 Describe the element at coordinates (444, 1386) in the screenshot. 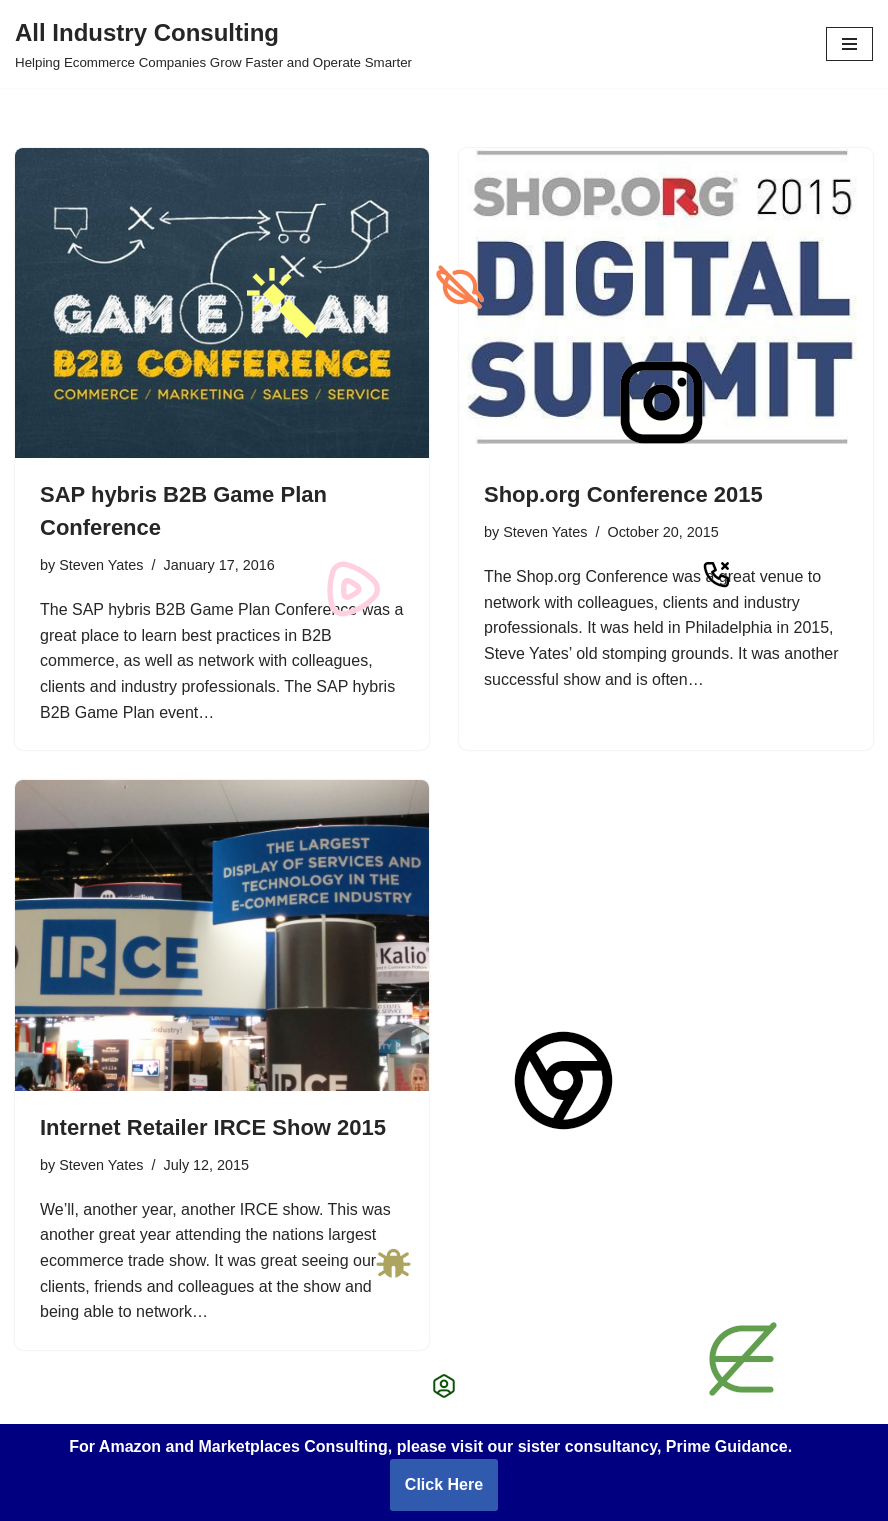

I see `view user profile` at that location.